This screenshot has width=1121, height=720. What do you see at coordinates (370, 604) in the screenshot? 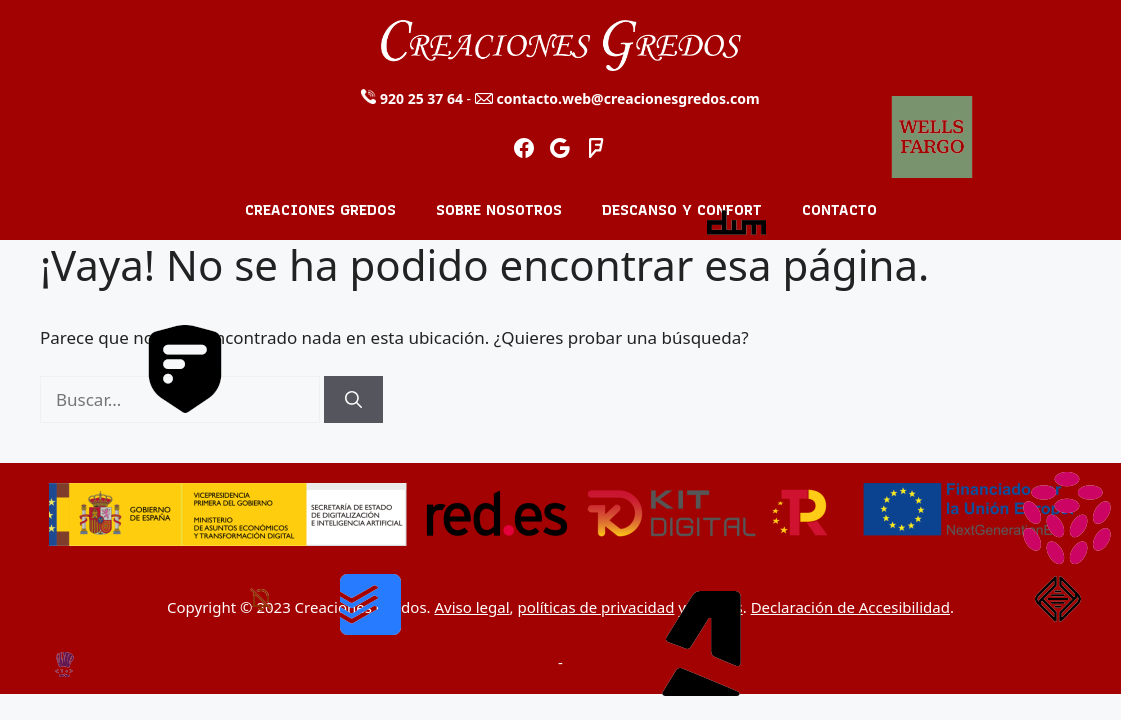
I see `open Todoist app` at bounding box center [370, 604].